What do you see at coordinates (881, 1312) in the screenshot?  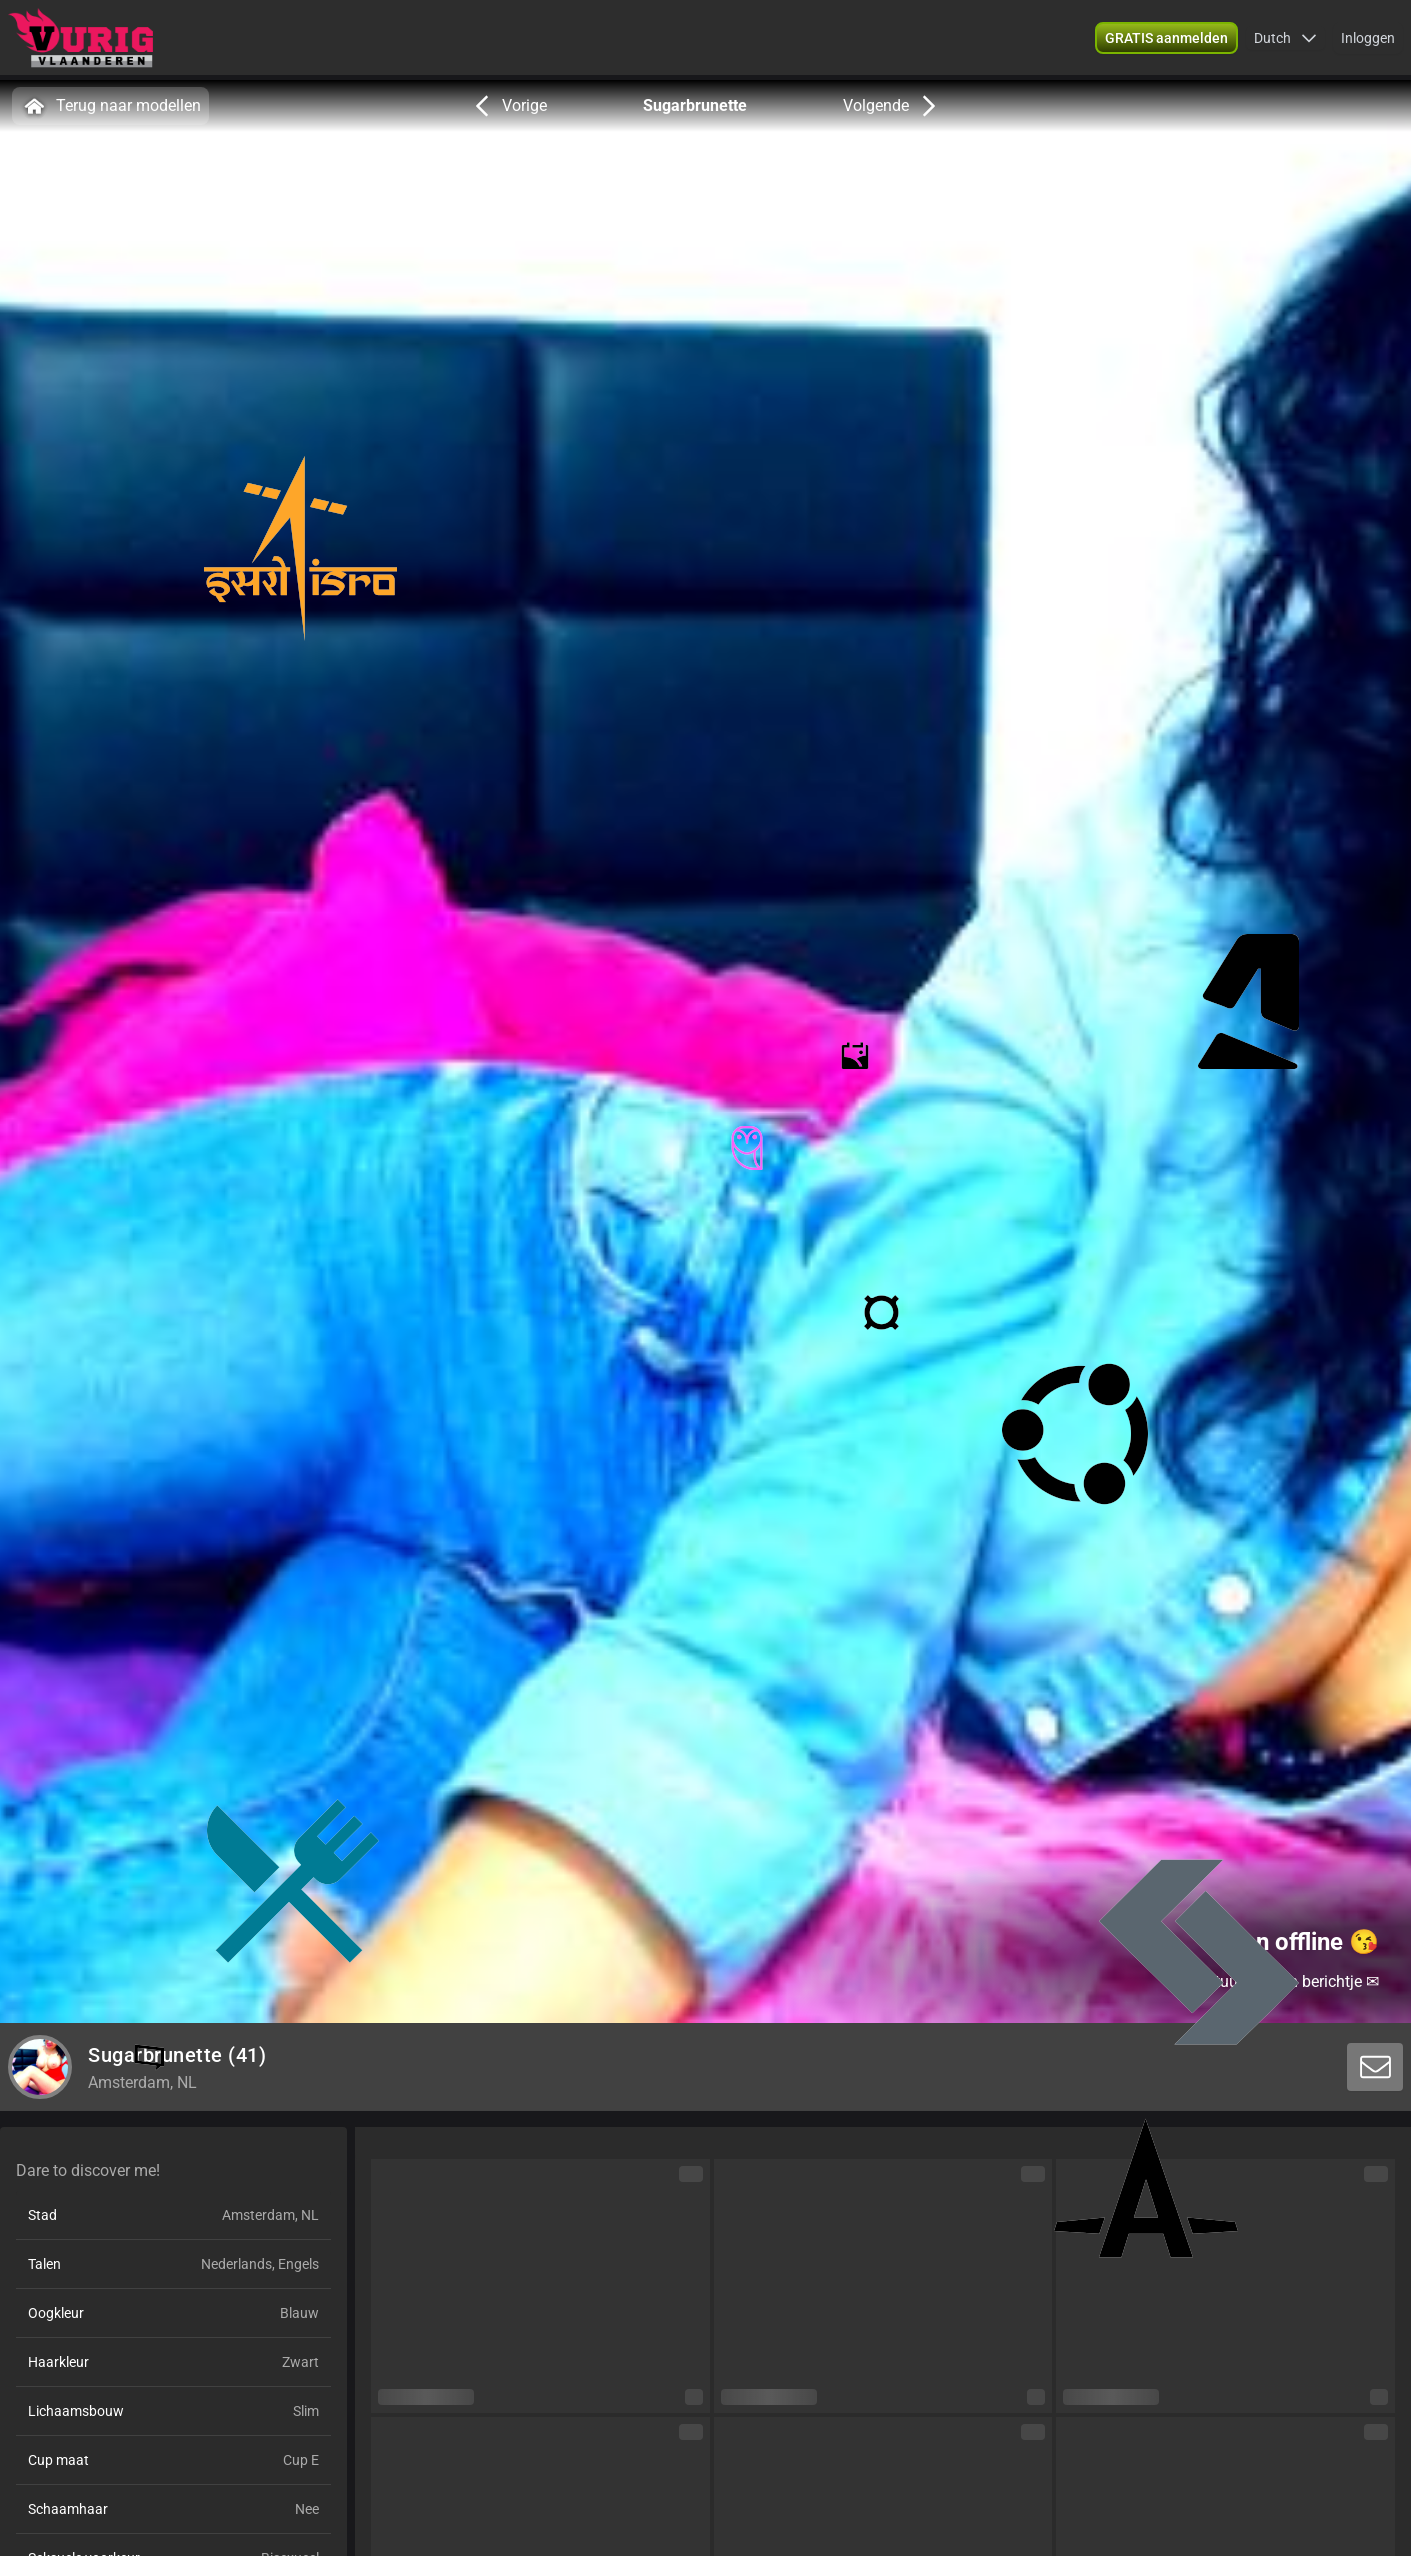 I see `open the Bastyon app` at bounding box center [881, 1312].